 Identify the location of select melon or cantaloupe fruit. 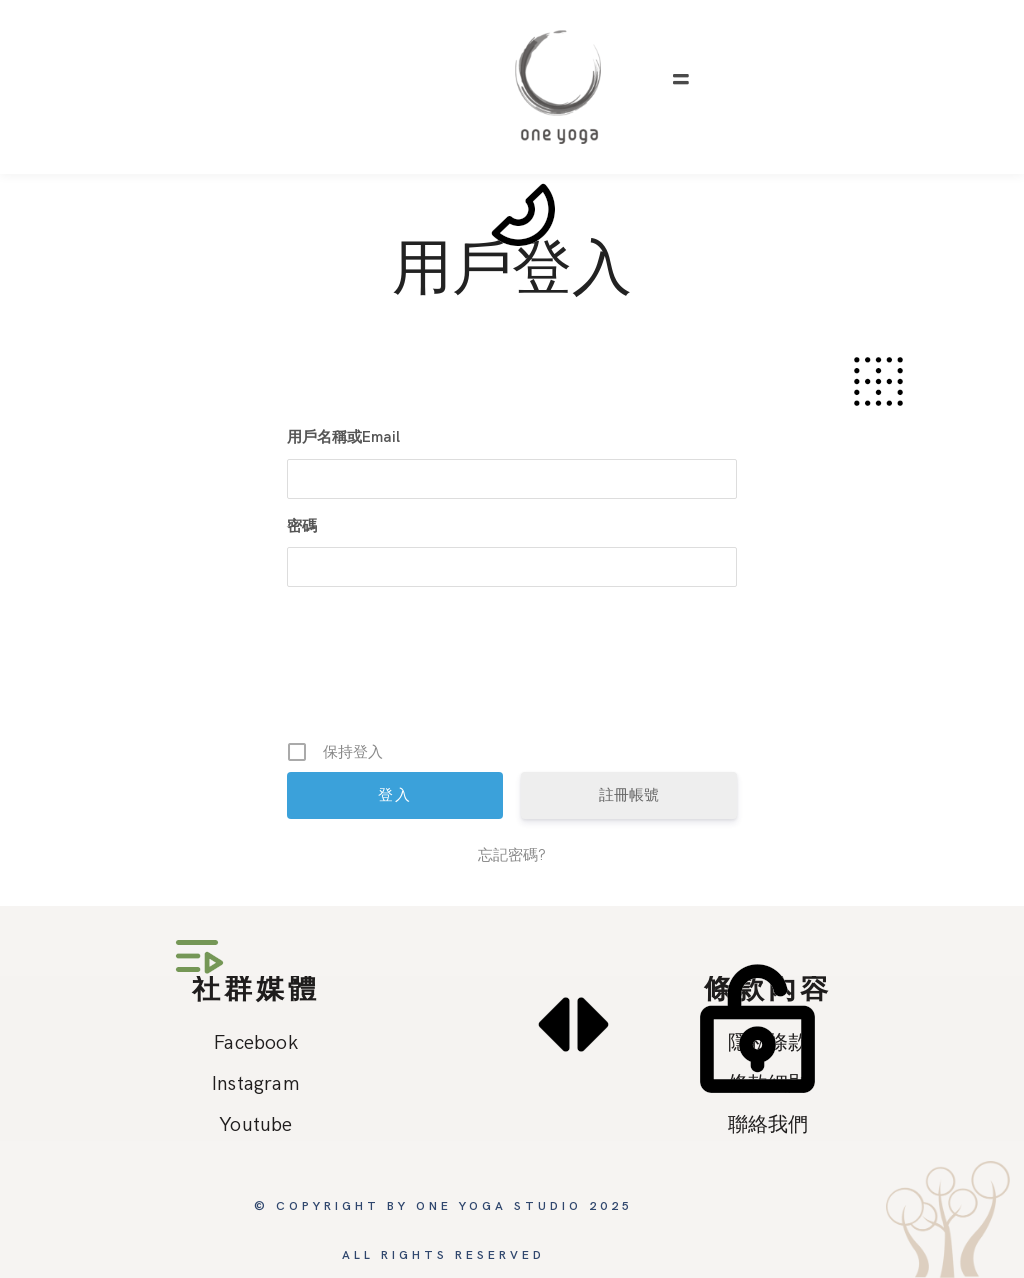
(525, 216).